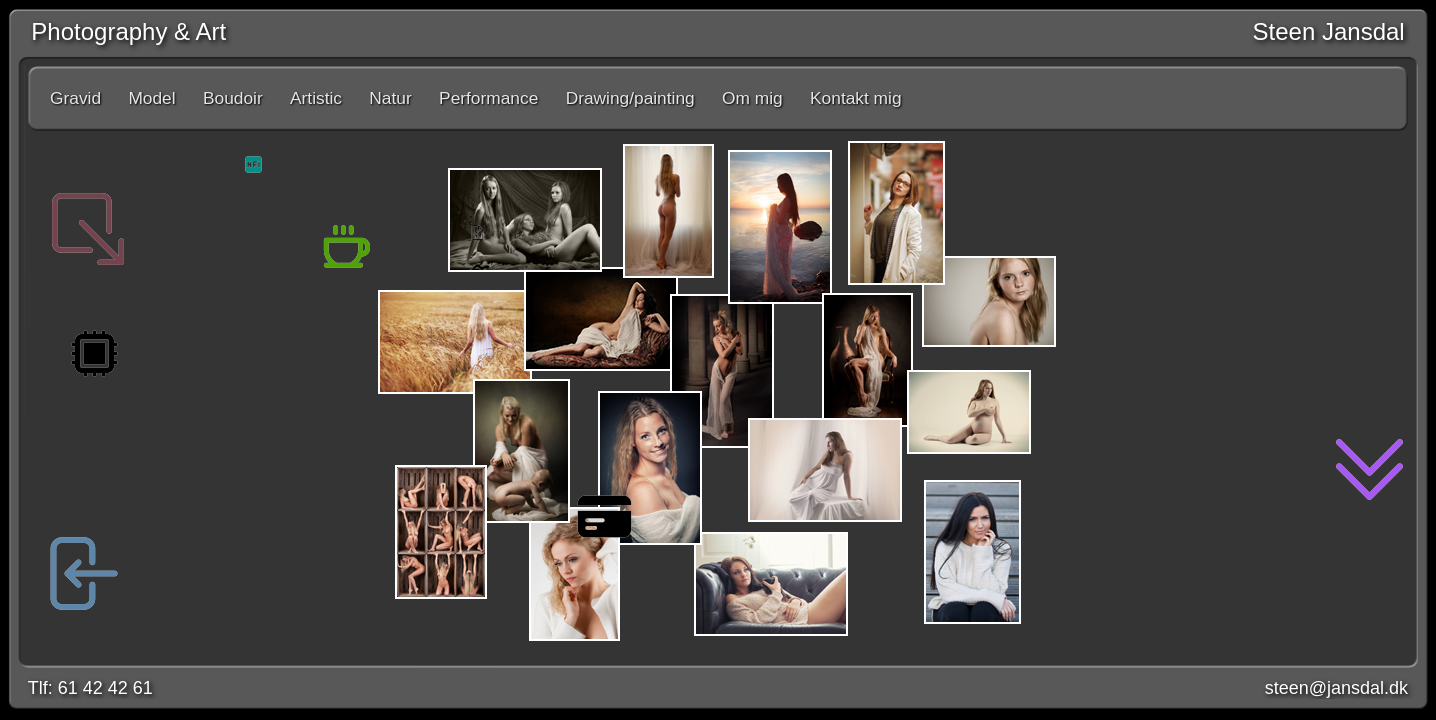 Image resolution: width=1436 pixels, height=720 pixels. I want to click on expand to show more content below, so click(1369, 469).